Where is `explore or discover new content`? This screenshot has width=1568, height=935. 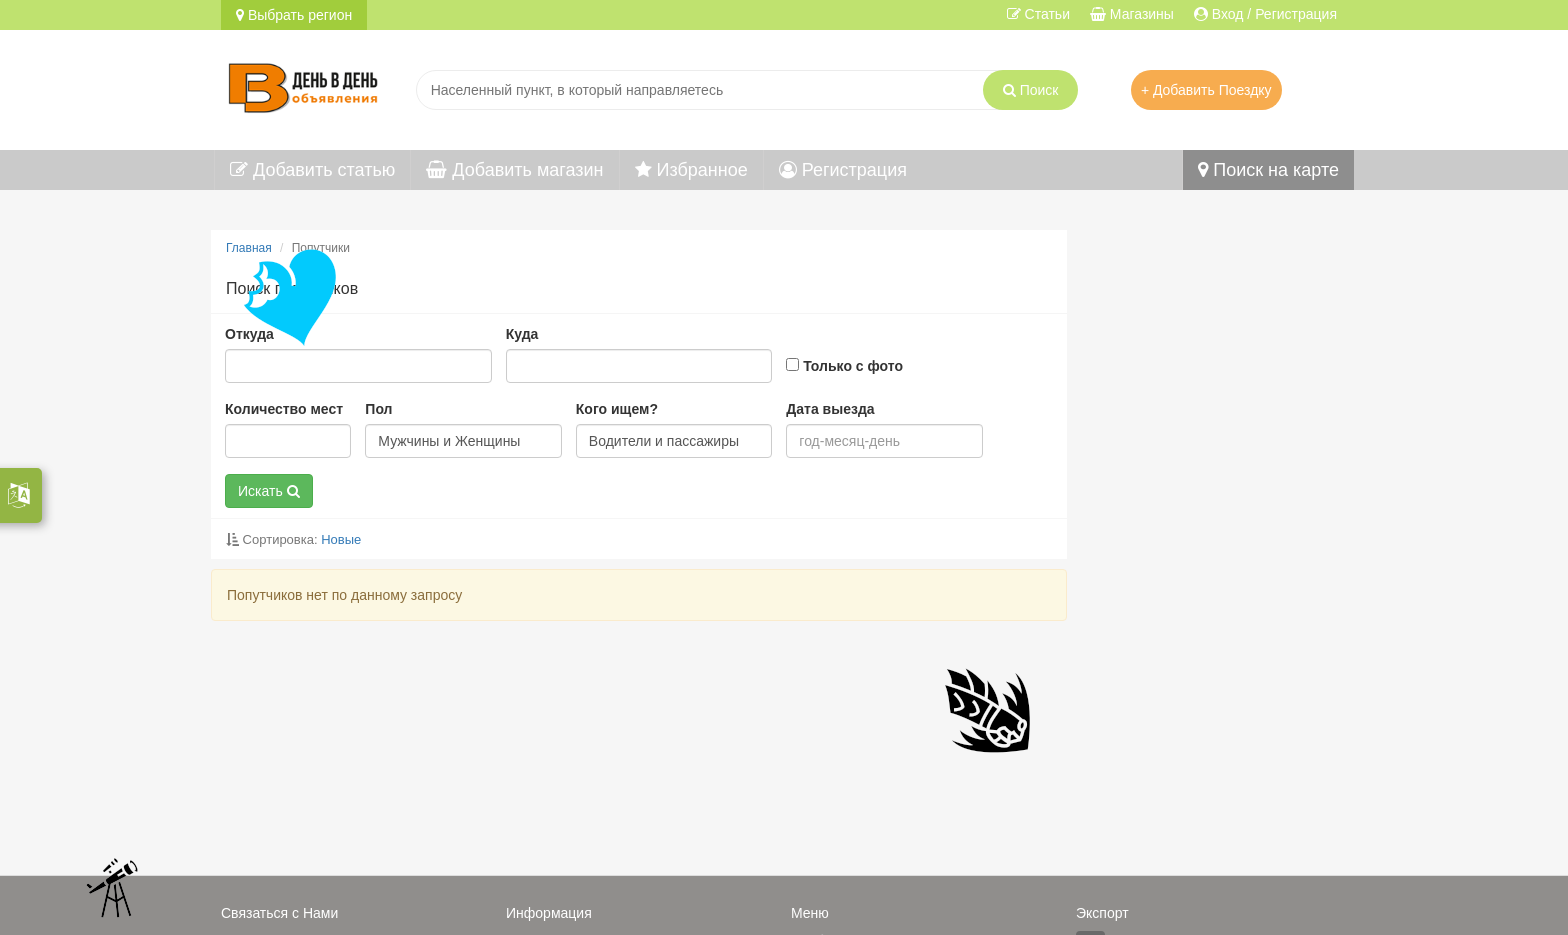
explore or discover new content is located at coordinates (112, 888).